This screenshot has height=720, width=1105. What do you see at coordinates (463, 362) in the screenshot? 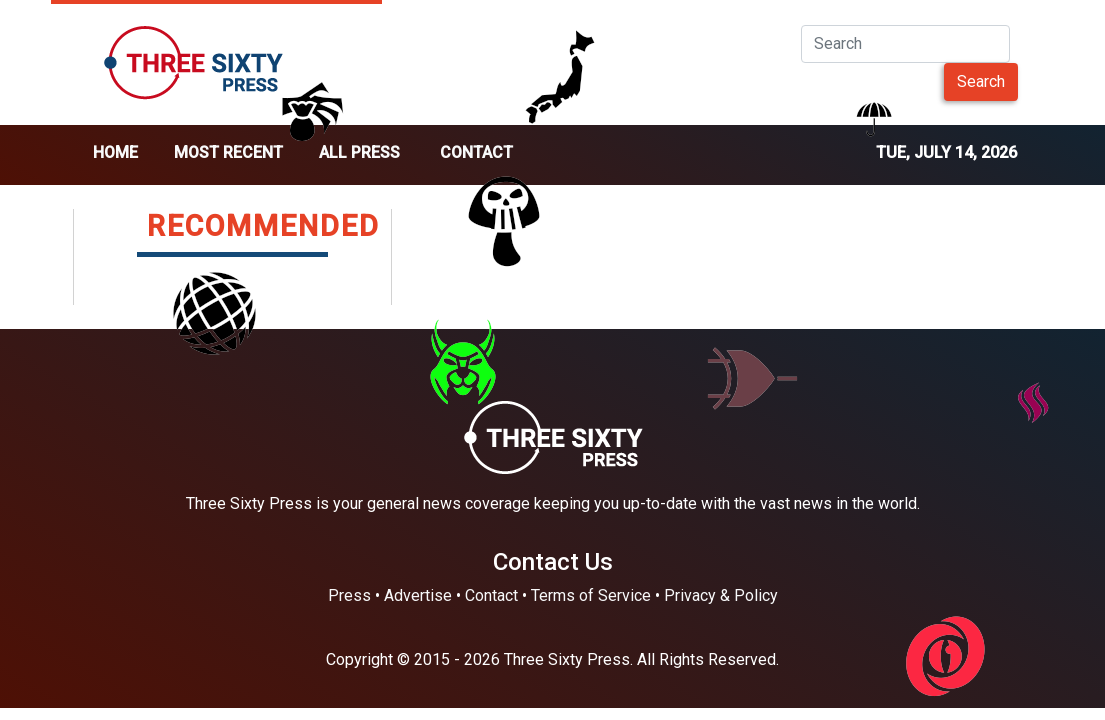
I see `select lynx character or avatar` at bounding box center [463, 362].